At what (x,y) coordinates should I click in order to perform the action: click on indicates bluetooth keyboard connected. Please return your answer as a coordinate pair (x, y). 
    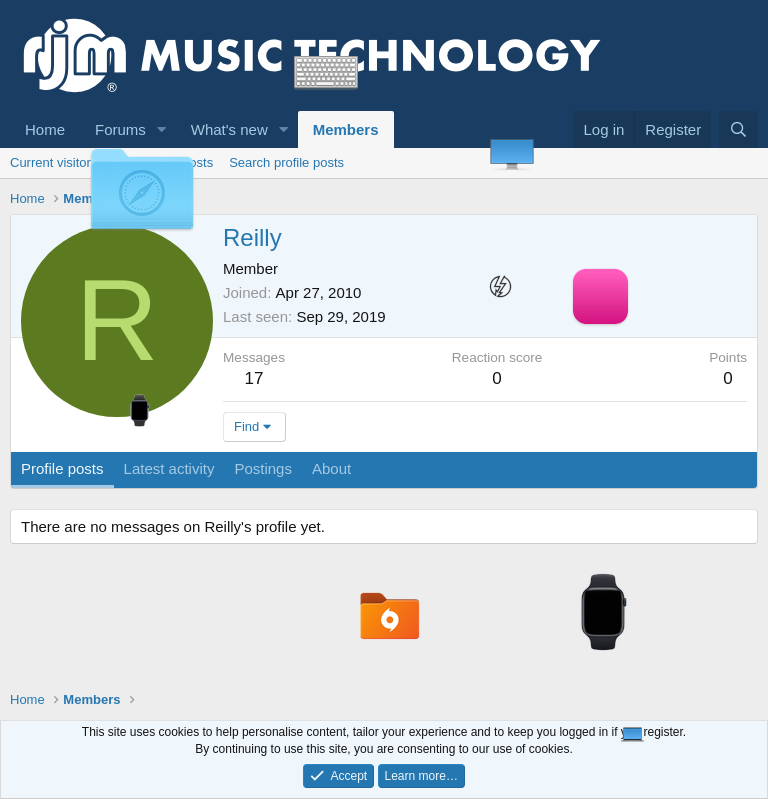
    Looking at the image, I should click on (326, 72).